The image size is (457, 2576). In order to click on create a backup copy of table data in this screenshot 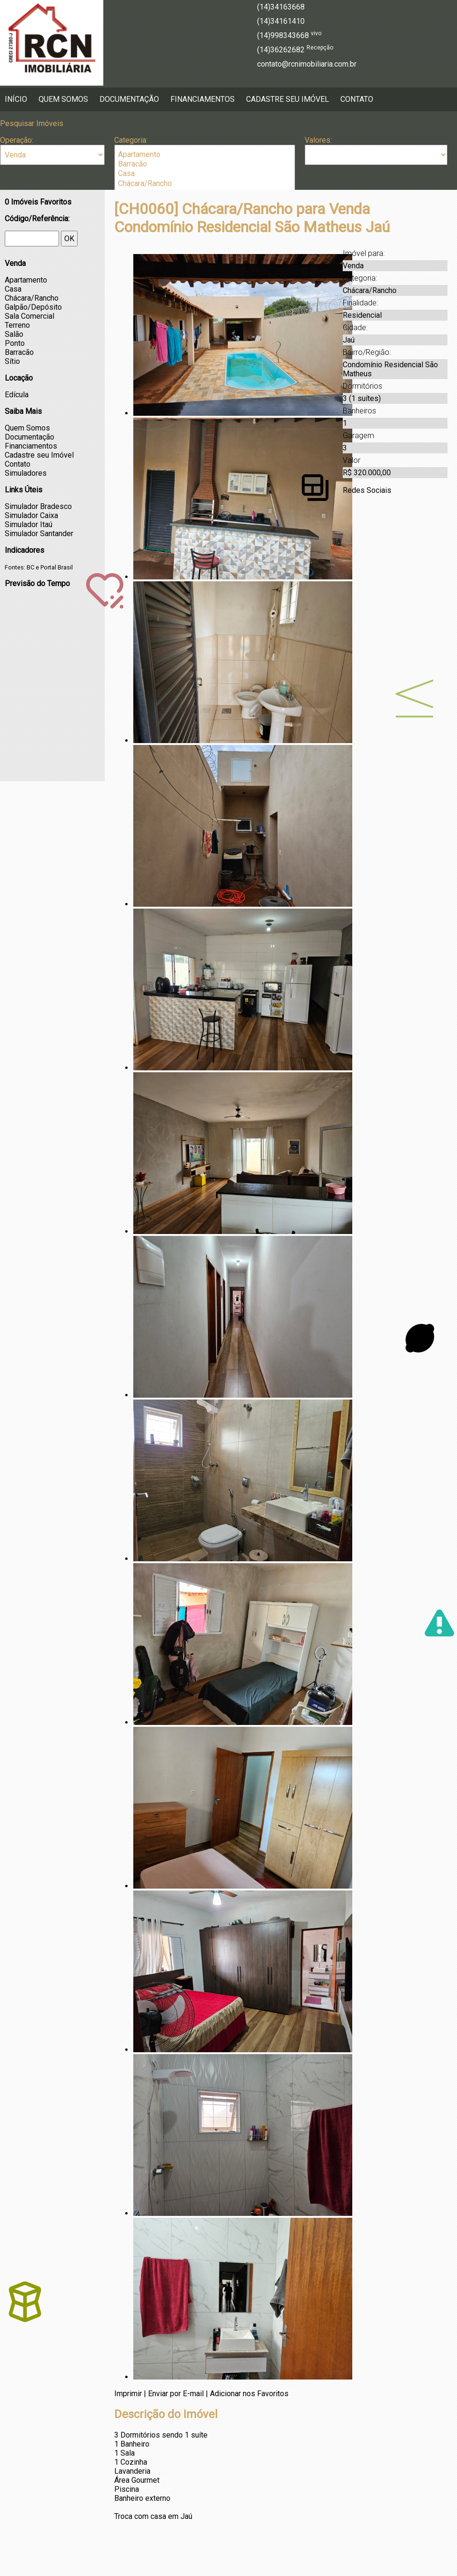, I will do `click(315, 488)`.